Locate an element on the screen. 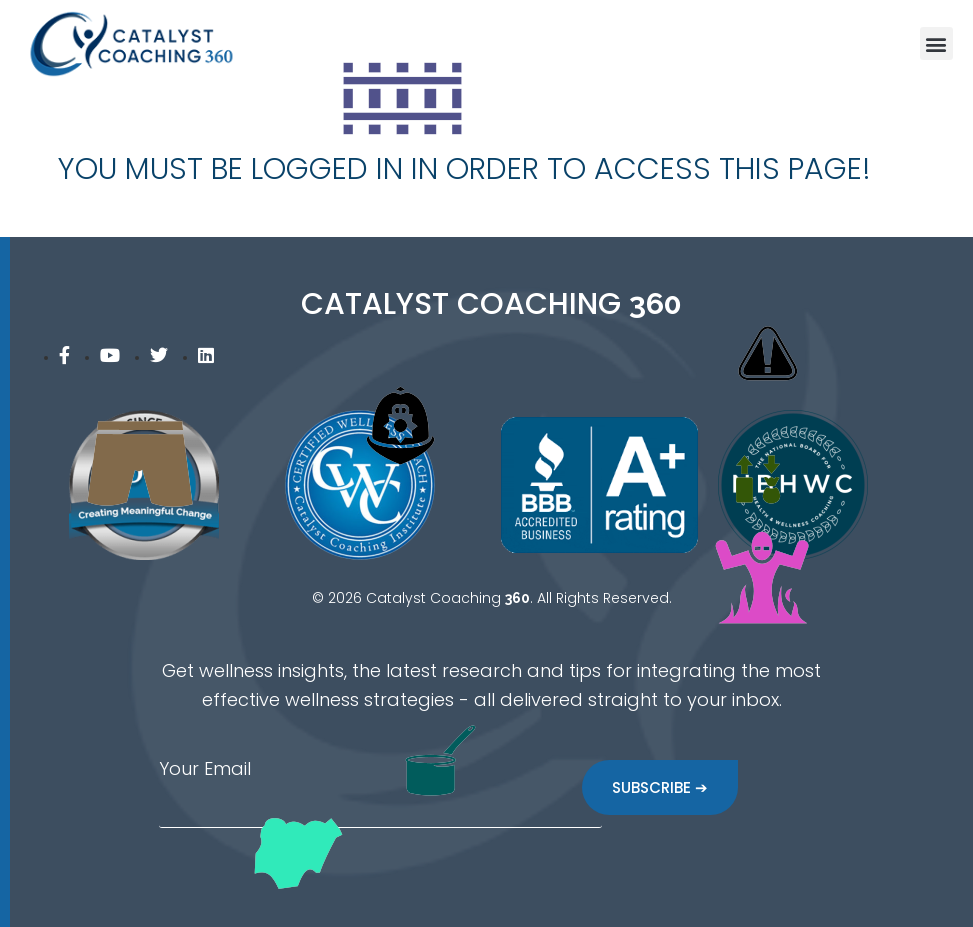 The image size is (973, 927). access cooking or recipe features is located at coordinates (440, 760).